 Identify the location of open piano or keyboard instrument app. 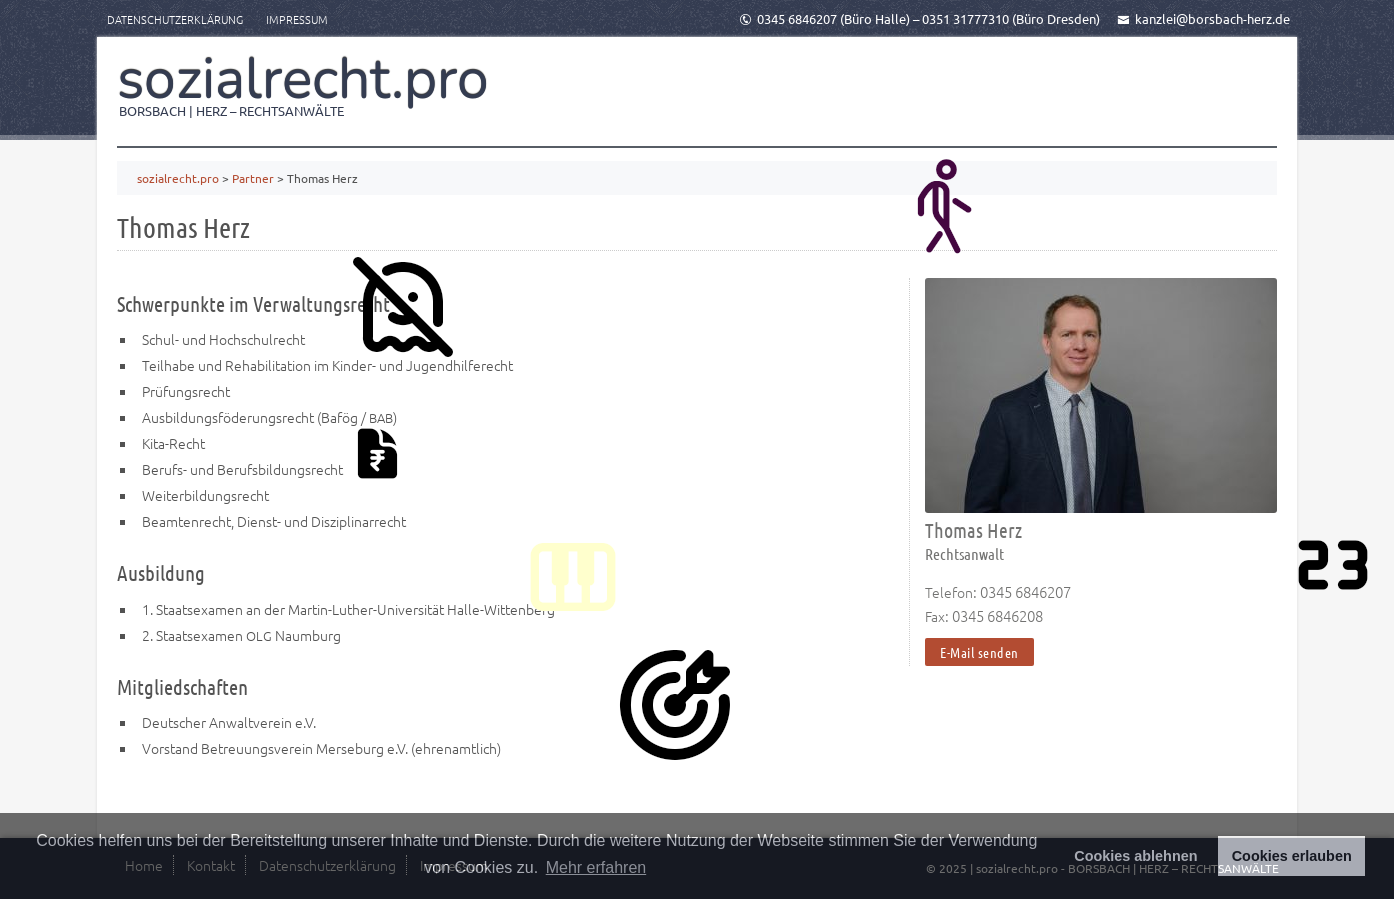
(573, 577).